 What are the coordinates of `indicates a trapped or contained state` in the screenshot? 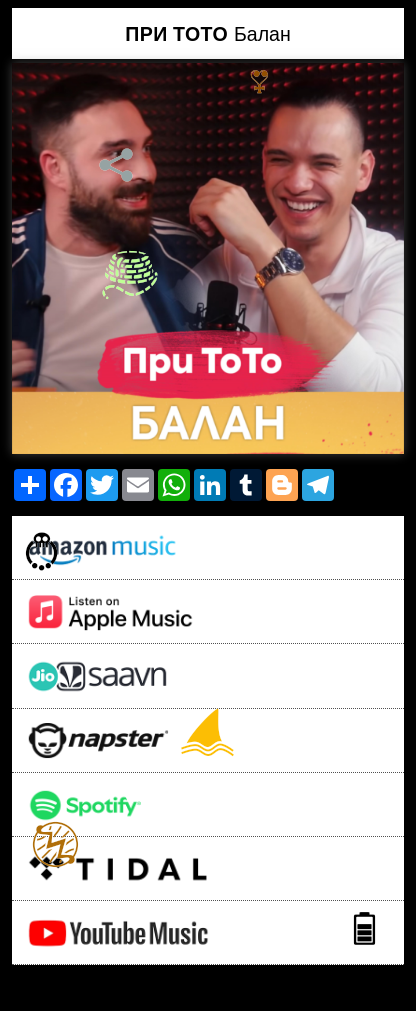 It's located at (55, 844).